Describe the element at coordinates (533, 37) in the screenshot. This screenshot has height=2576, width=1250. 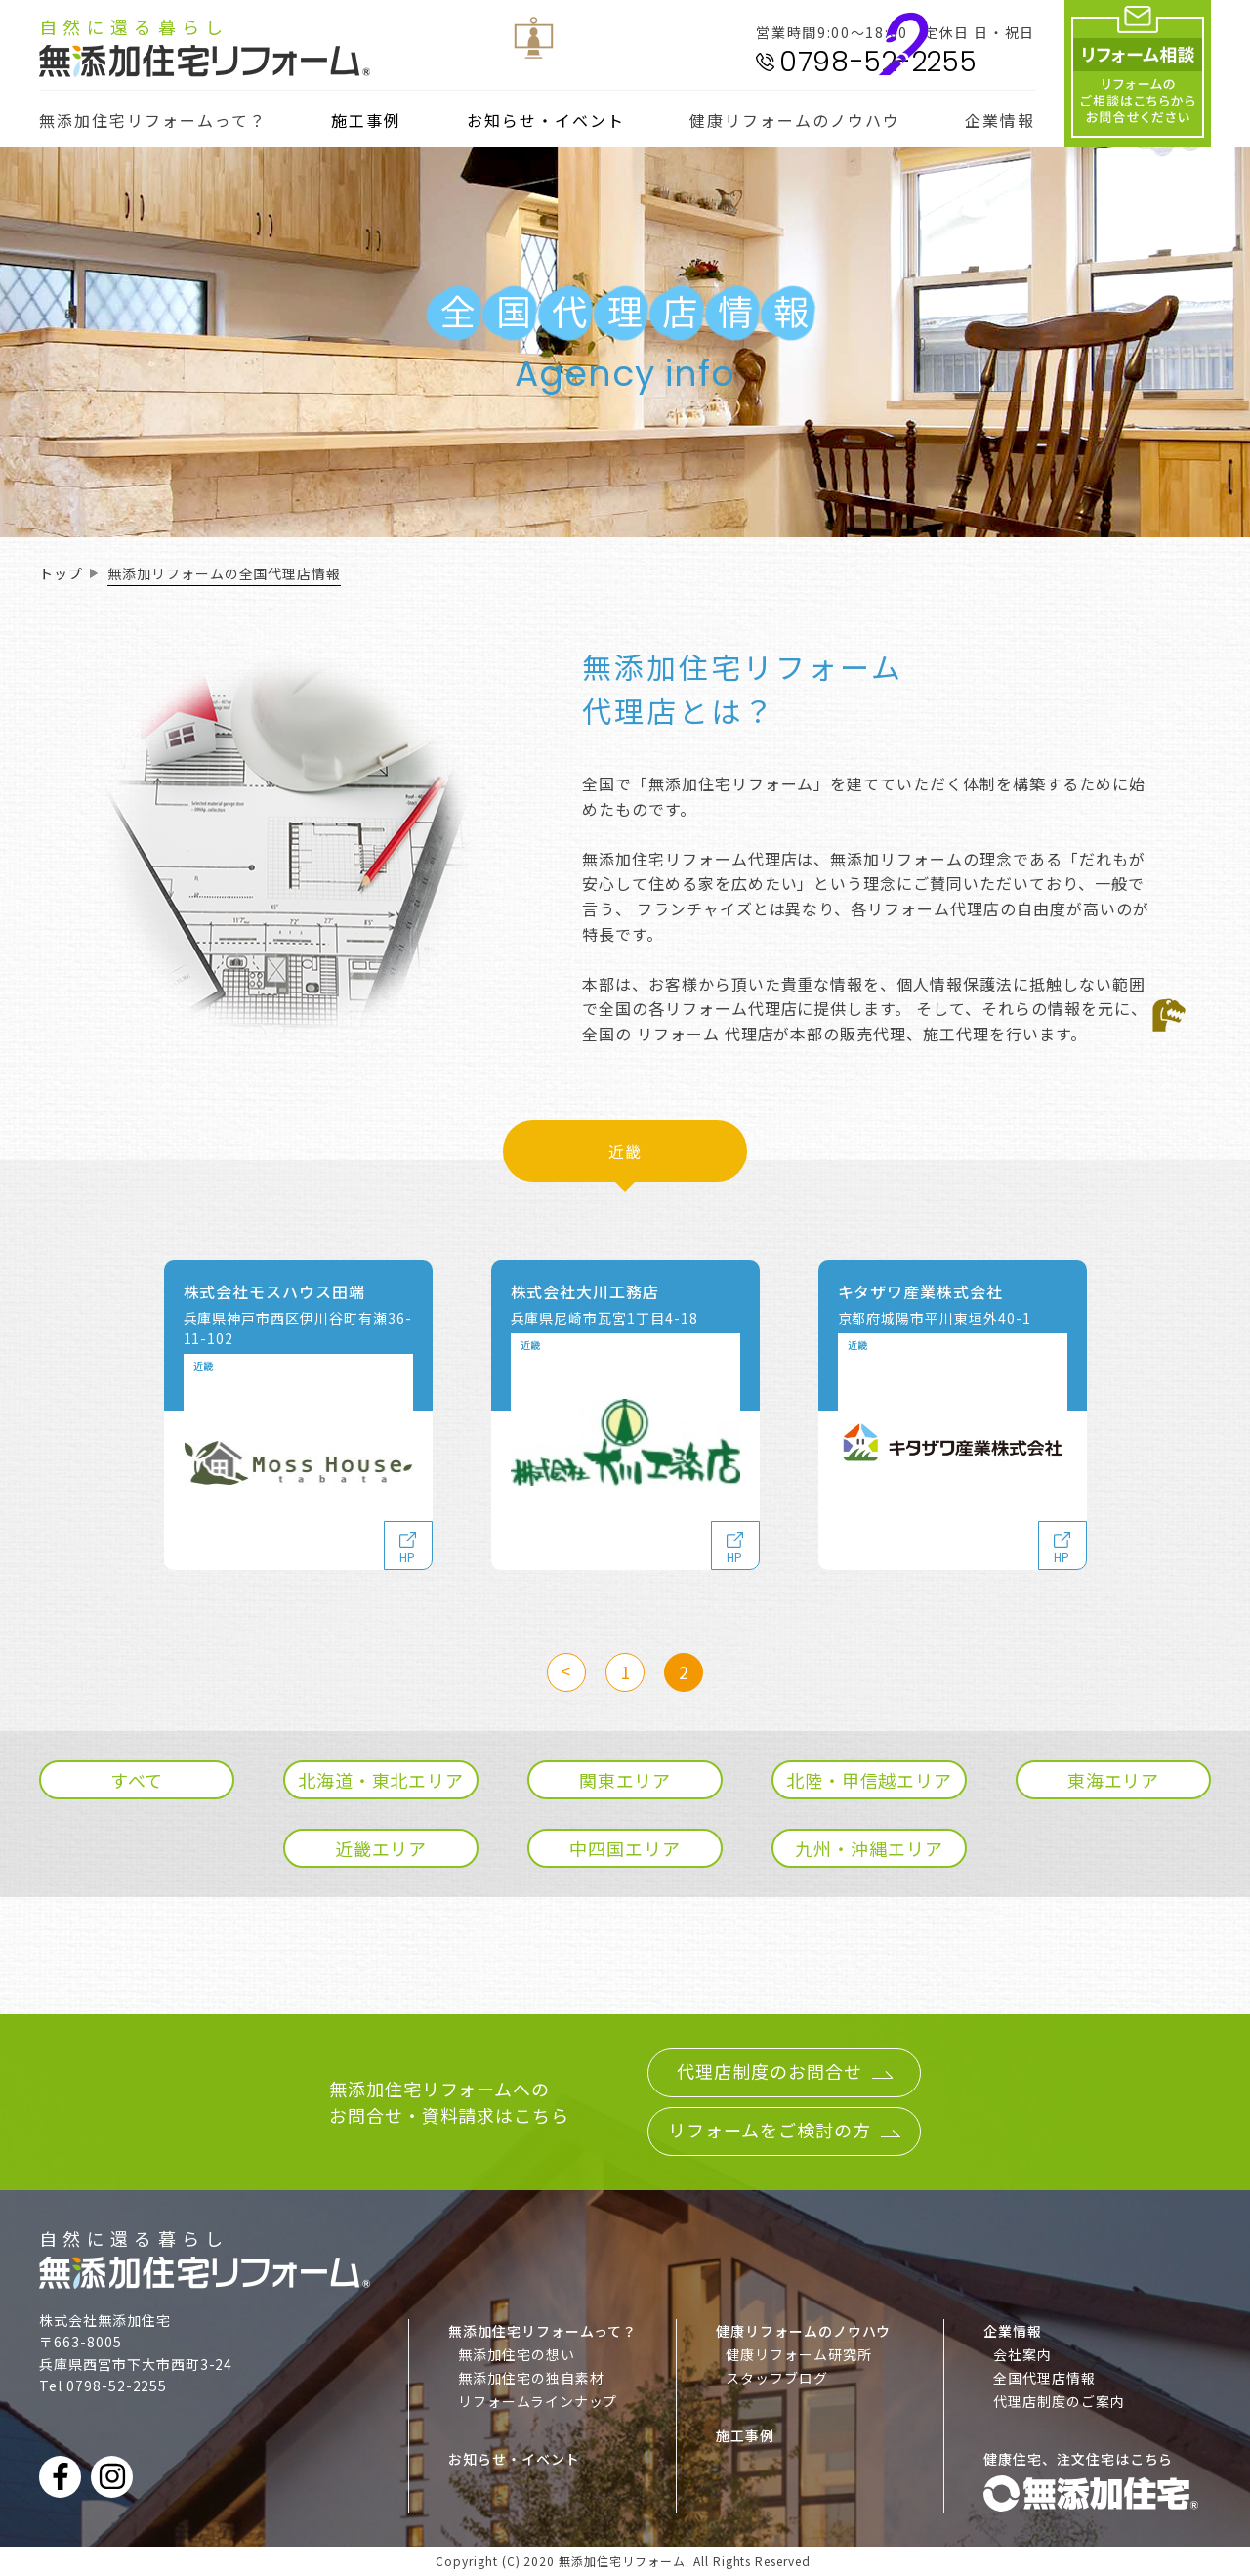
I see `start or join a video conference call` at that location.